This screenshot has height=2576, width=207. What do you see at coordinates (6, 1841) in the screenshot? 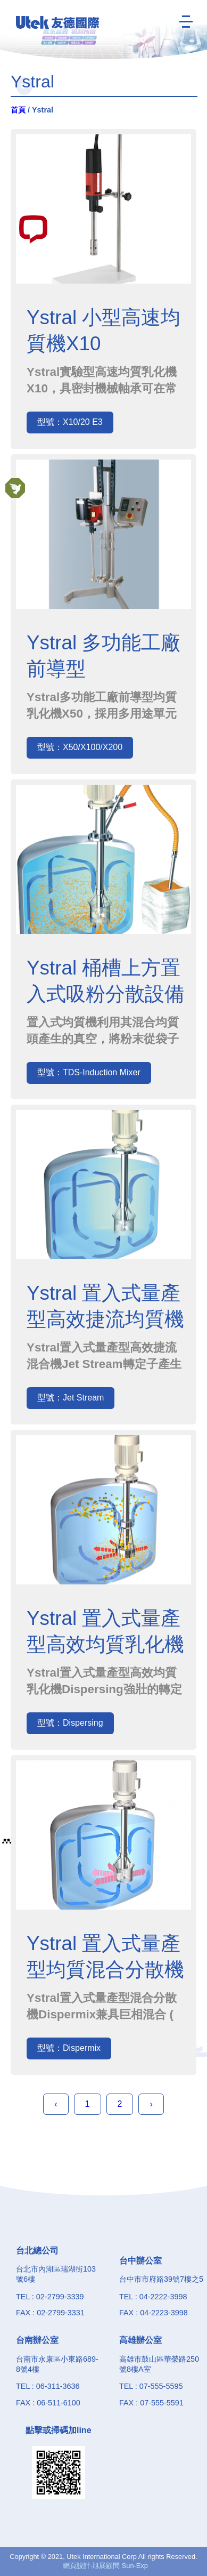
I see `open Mendeley reference manager` at bounding box center [6, 1841].